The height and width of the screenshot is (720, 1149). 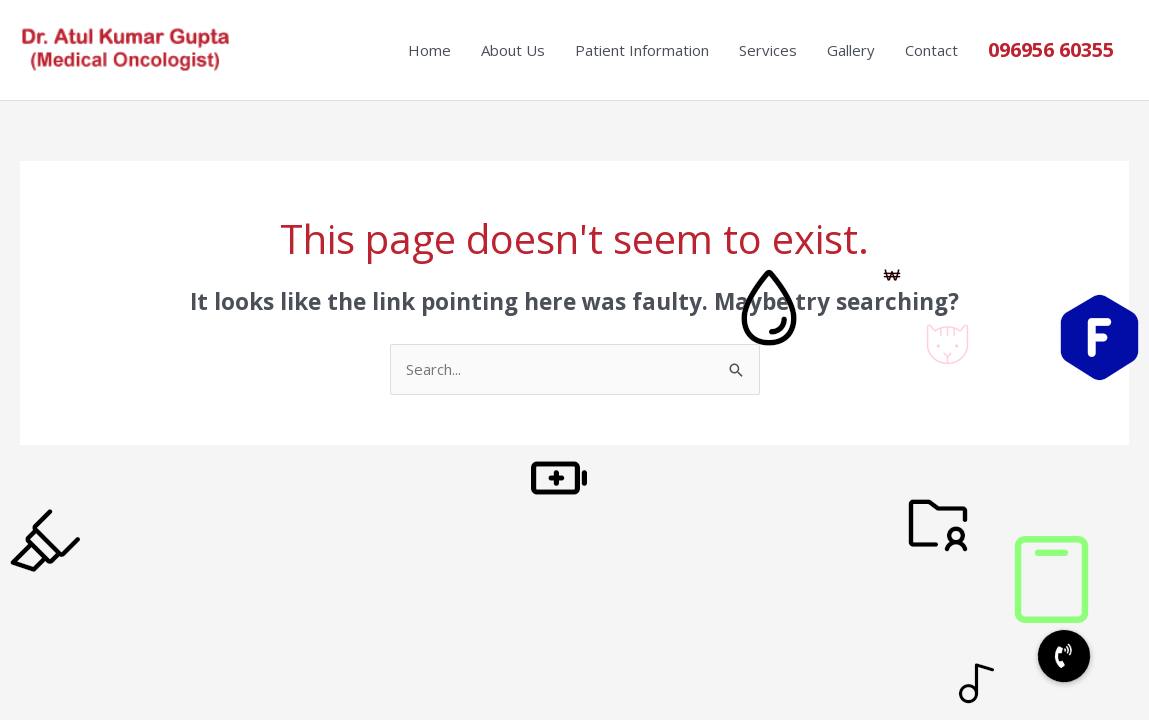 What do you see at coordinates (947, 343) in the screenshot?
I see `view pet or animal-related content` at bounding box center [947, 343].